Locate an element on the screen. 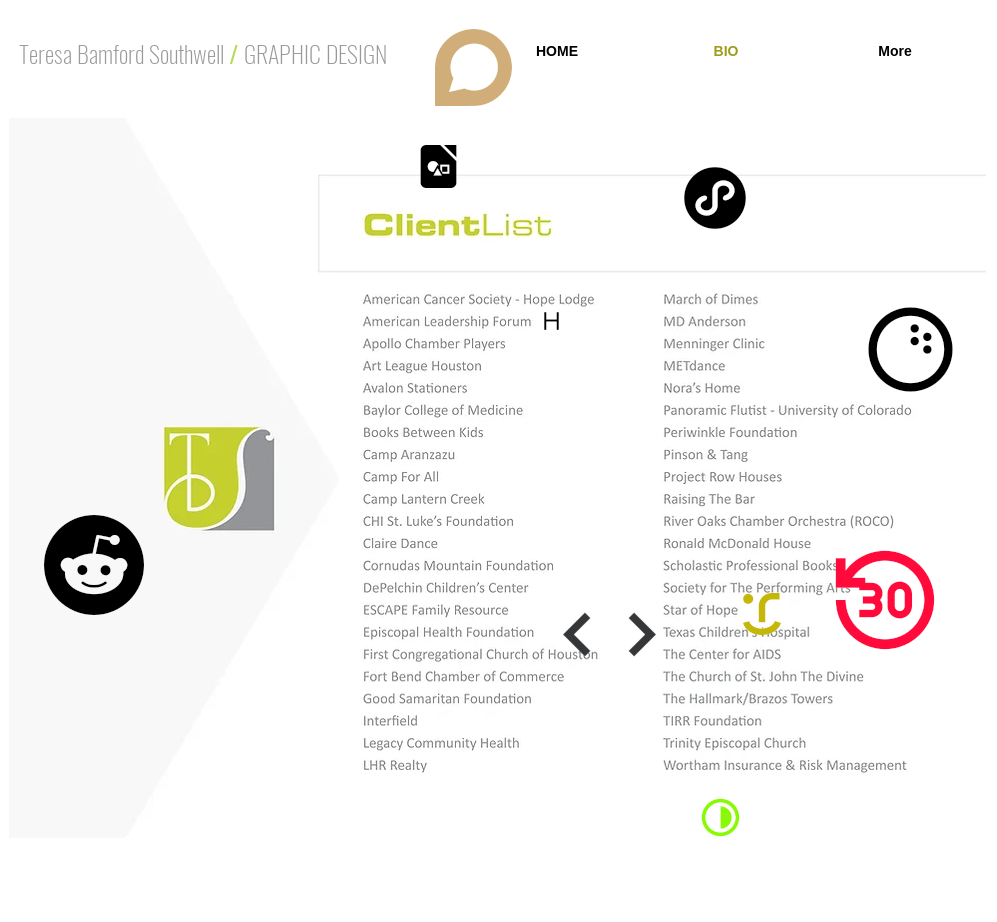 Image resolution: width=997 pixels, height=922 pixels. adjust display contrast settings is located at coordinates (720, 817).